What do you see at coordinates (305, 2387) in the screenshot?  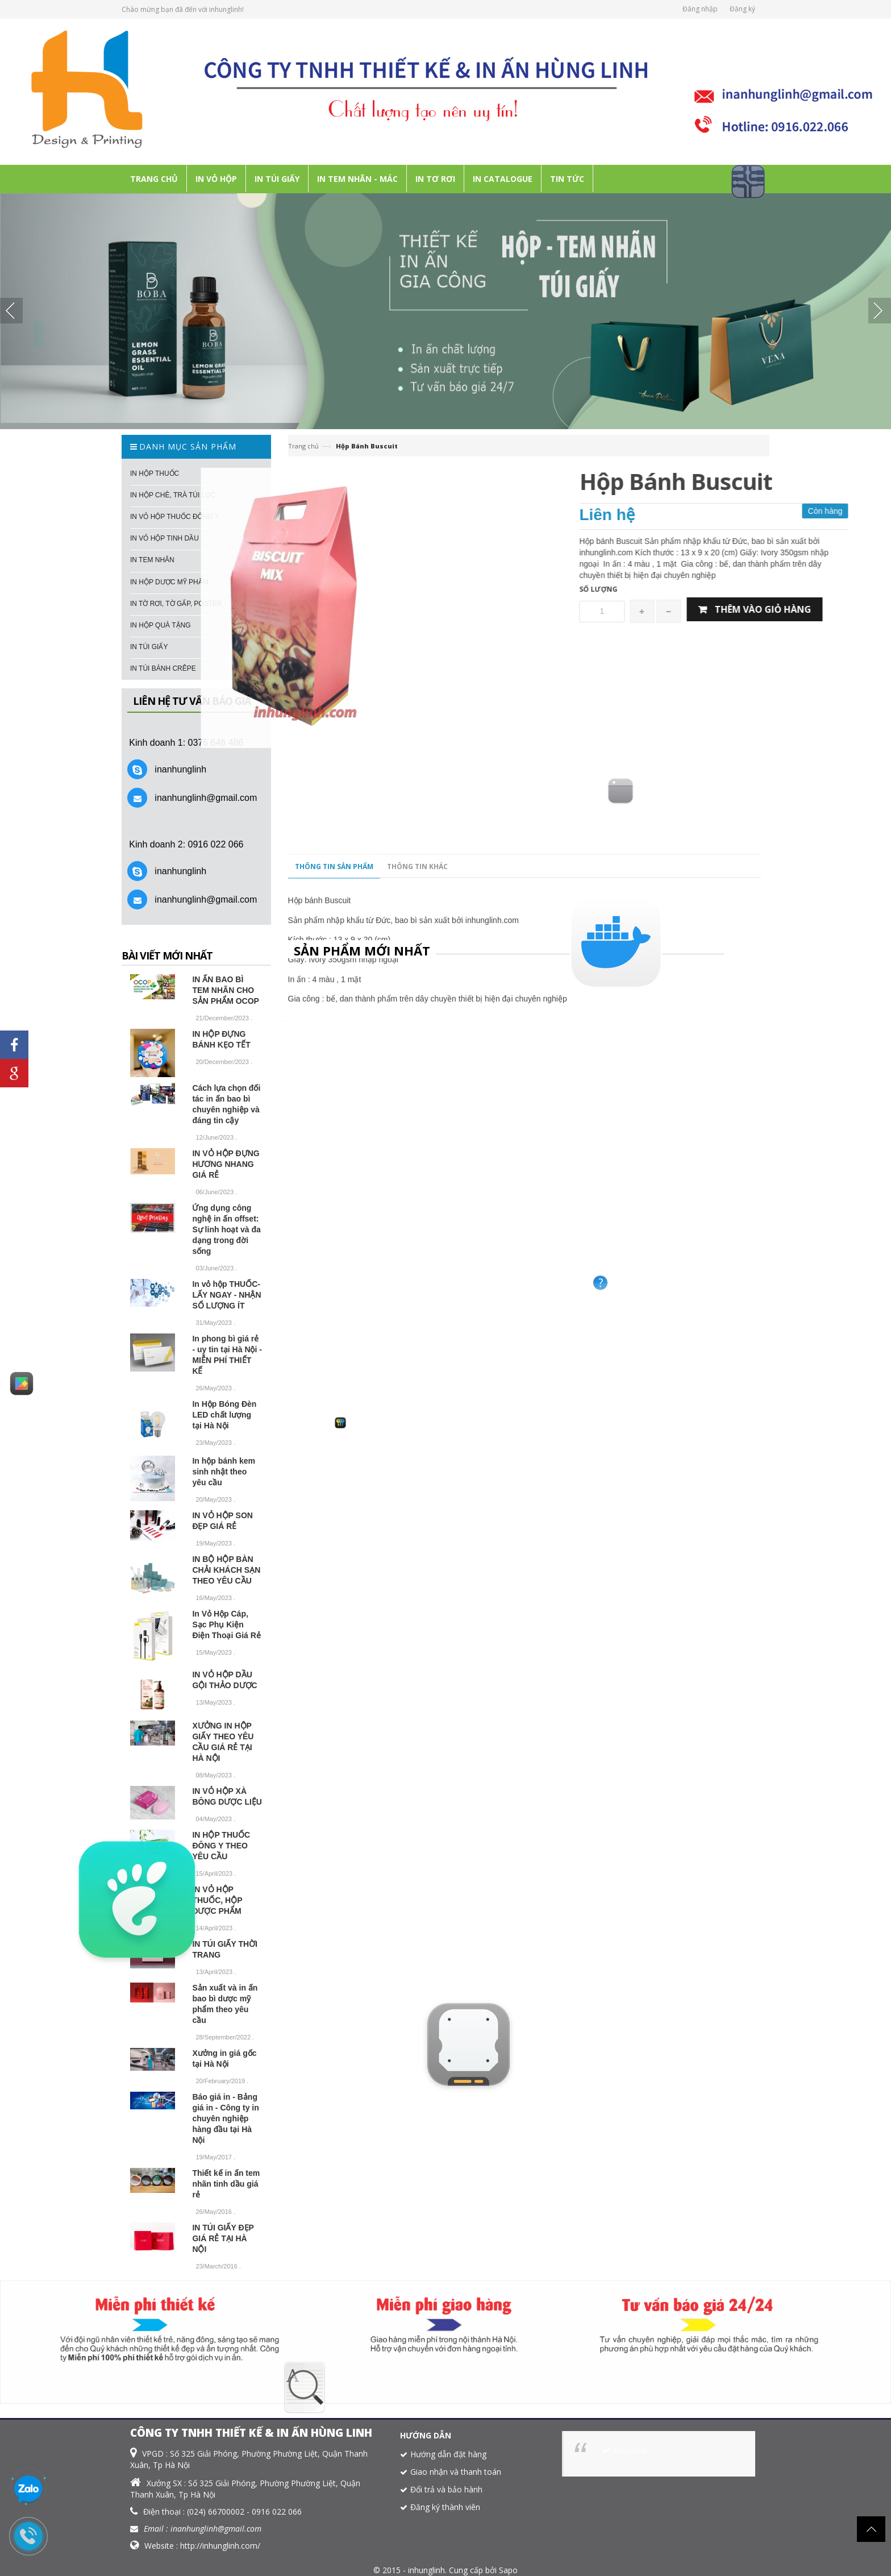 I see `open document viewer application` at bounding box center [305, 2387].